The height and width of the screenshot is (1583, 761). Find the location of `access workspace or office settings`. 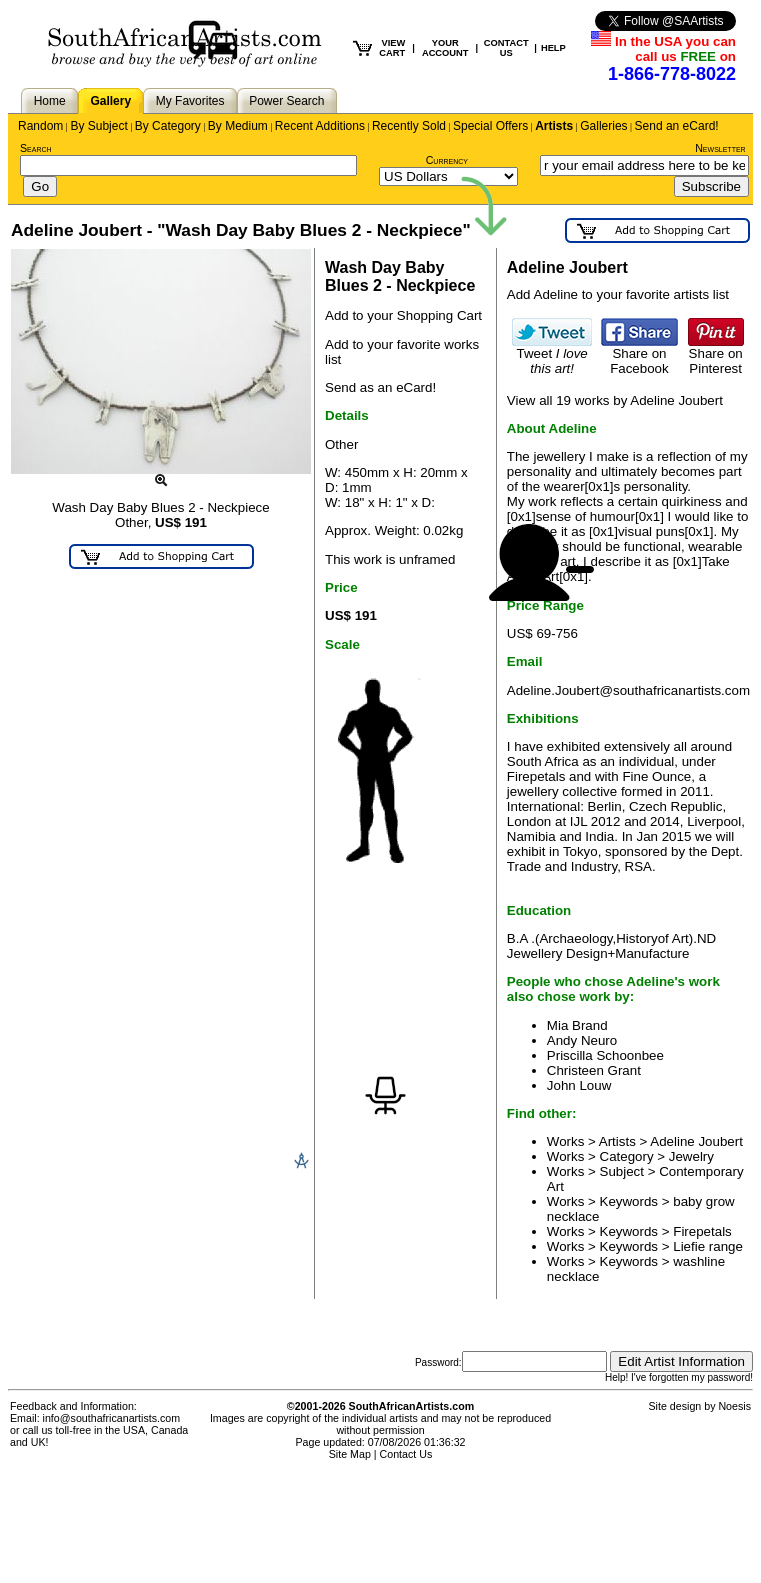

access workspace or office settings is located at coordinates (385, 1095).